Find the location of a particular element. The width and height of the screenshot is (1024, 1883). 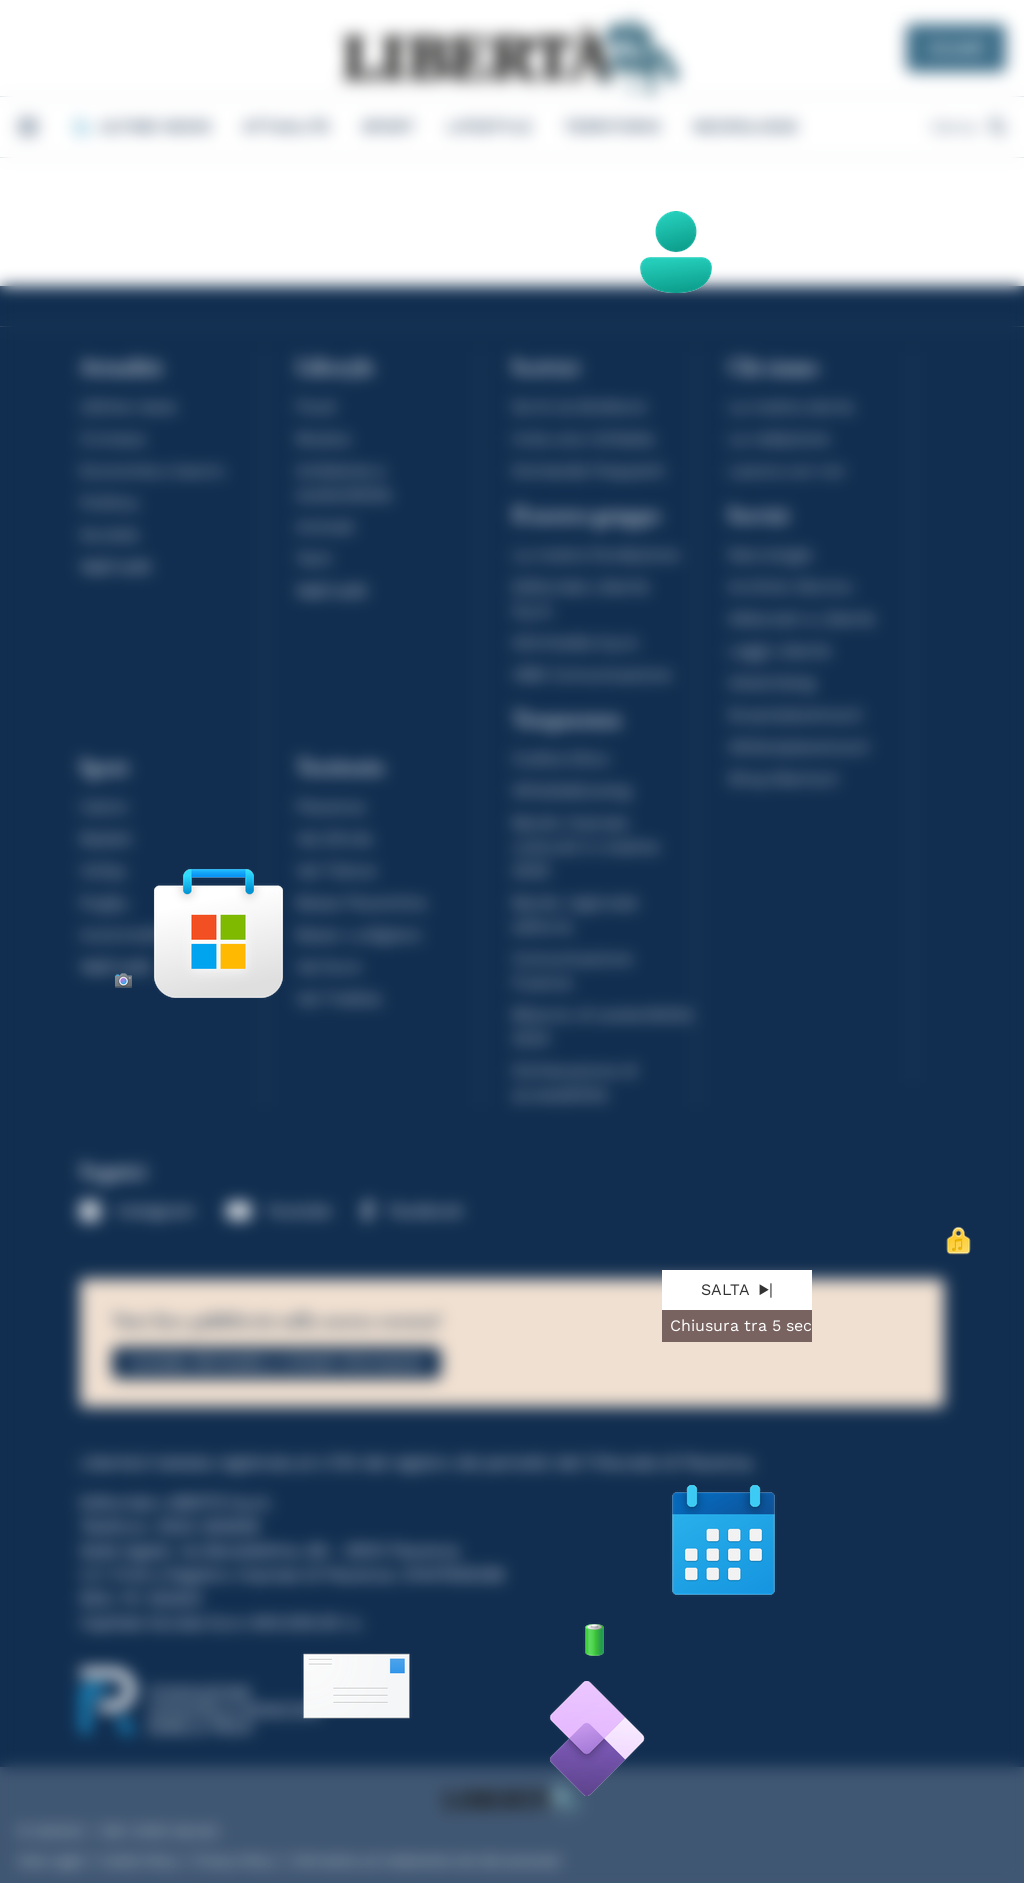

view user profile is located at coordinates (676, 252).